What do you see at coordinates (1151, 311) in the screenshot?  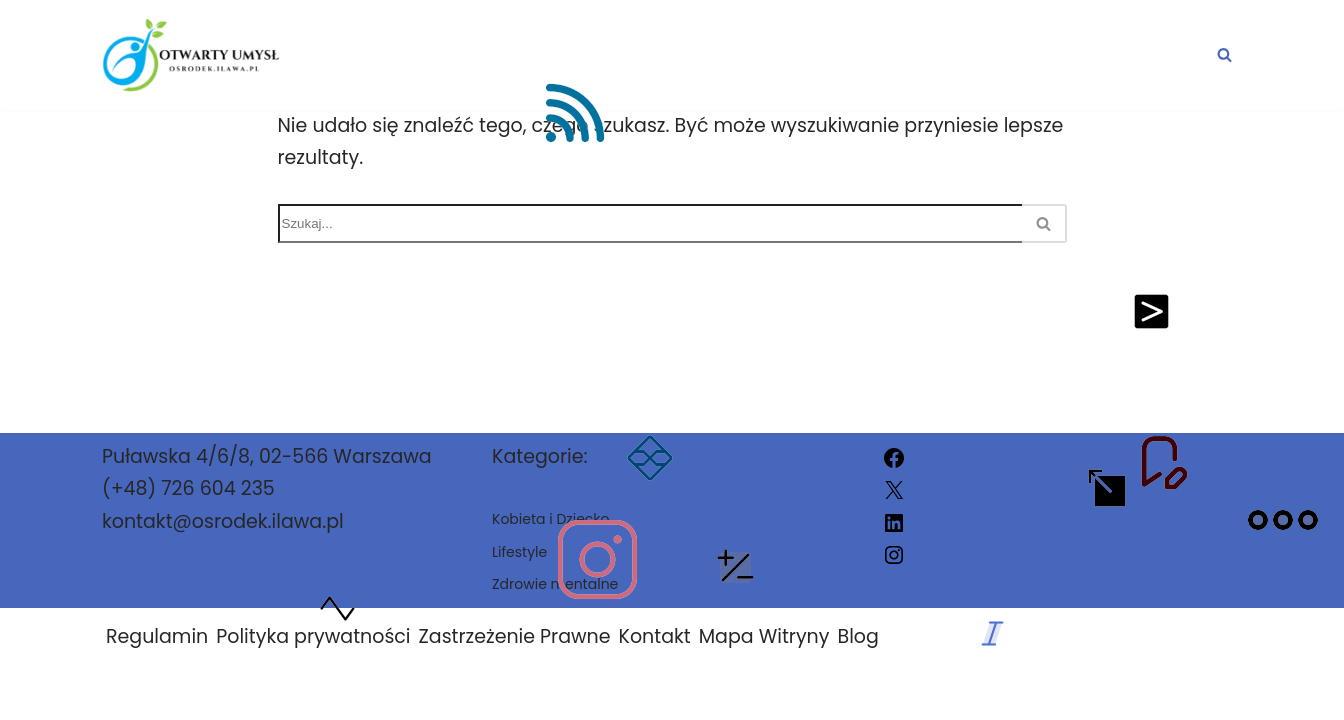 I see `navigate to next item or page` at bounding box center [1151, 311].